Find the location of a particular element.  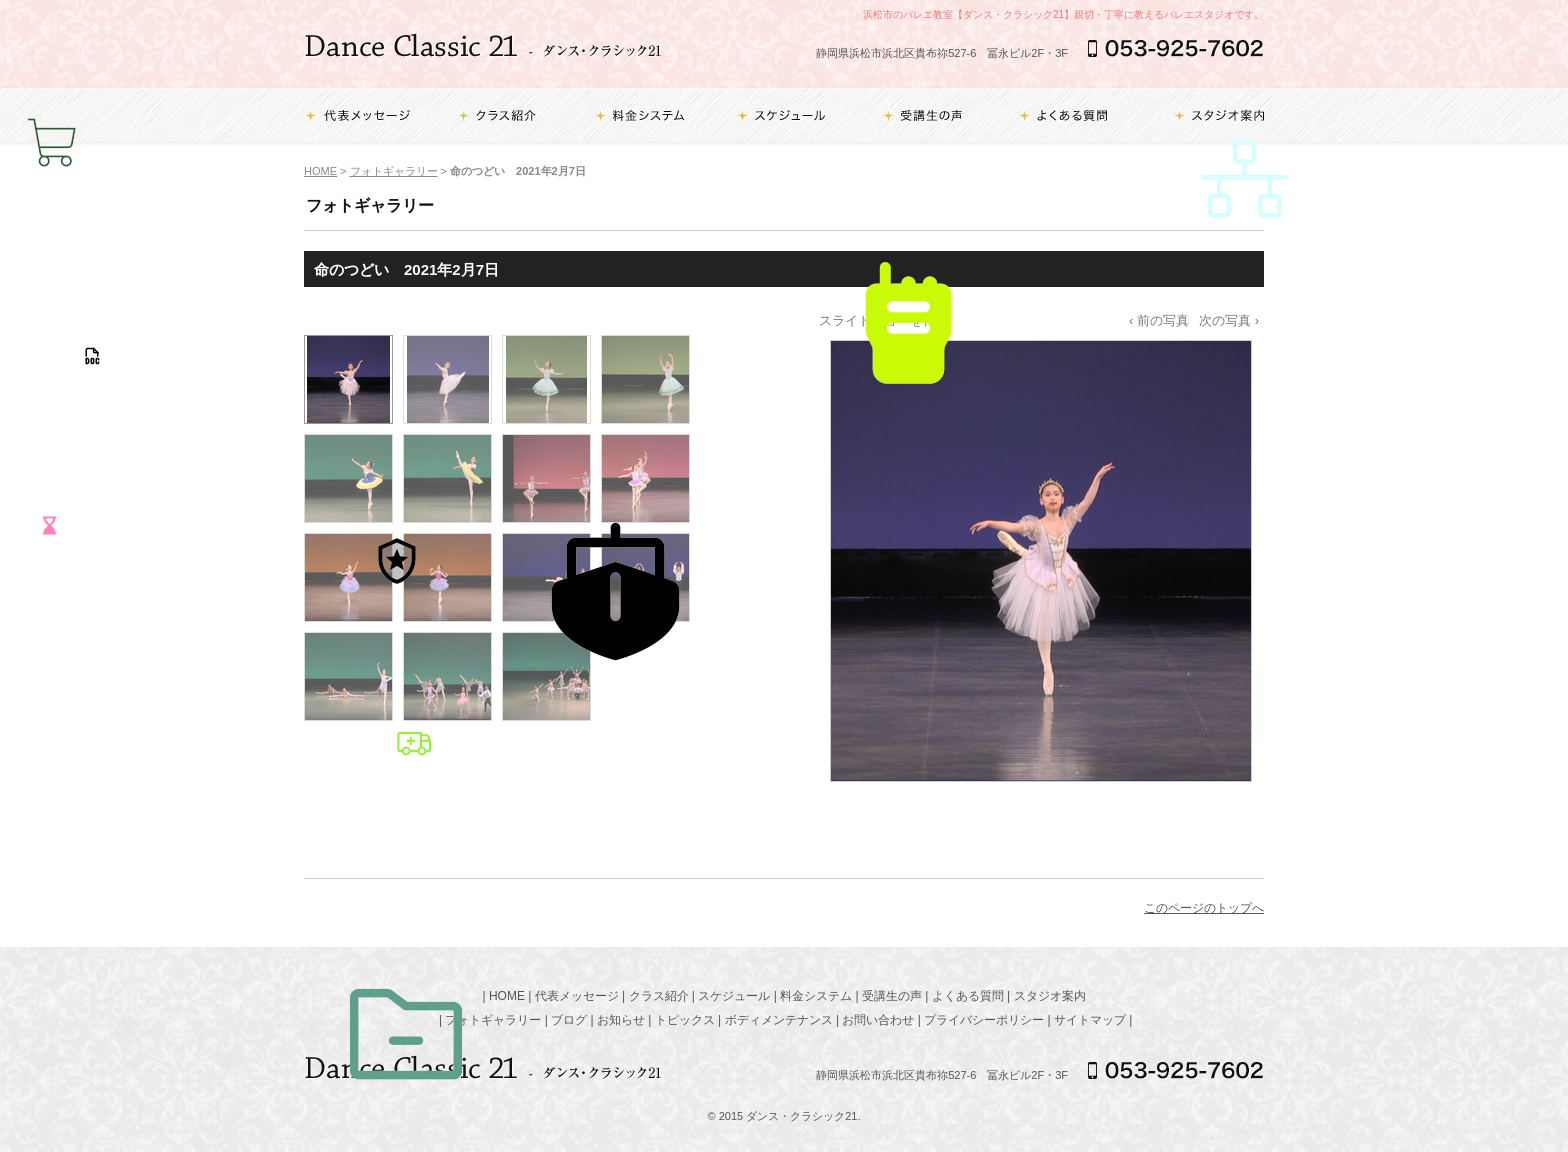

view your shopping cart is located at coordinates (52, 143).